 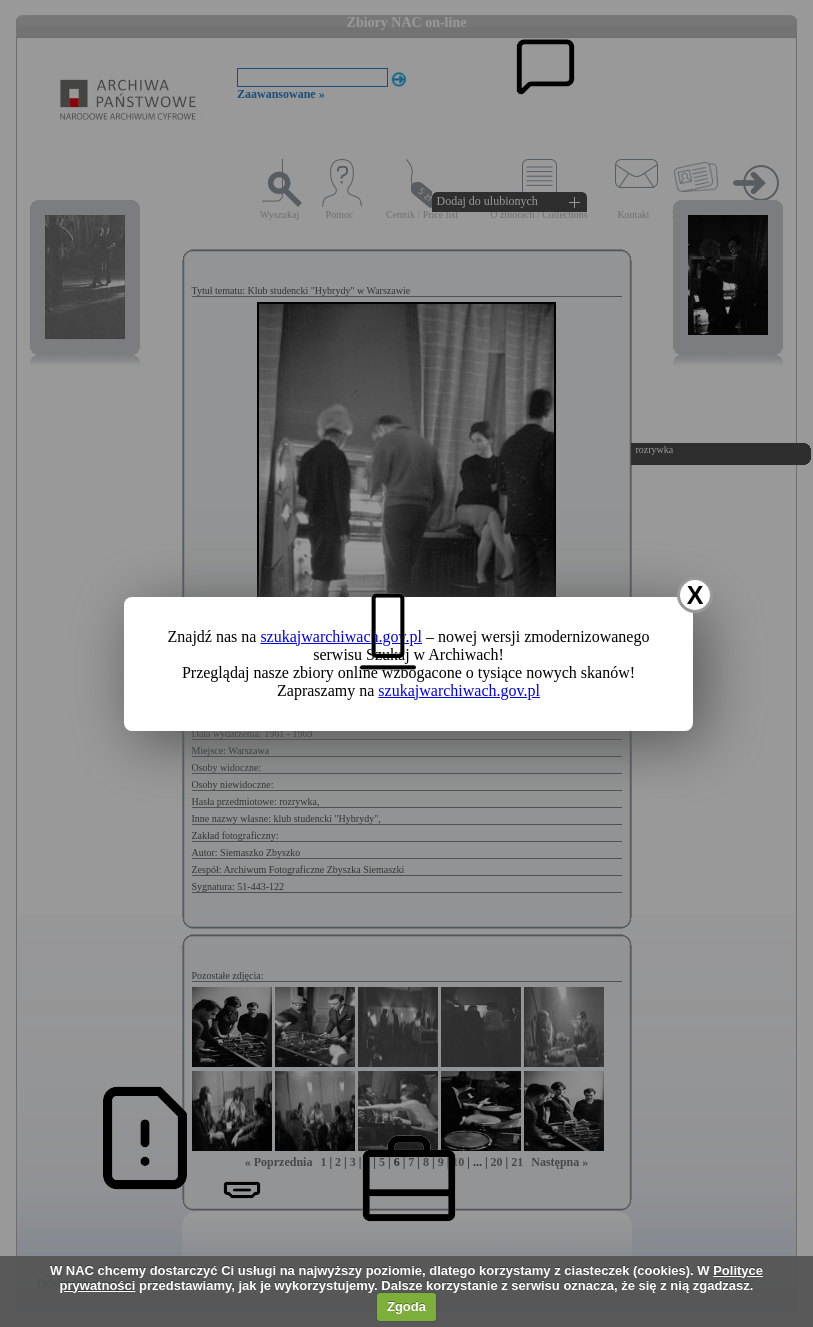 I want to click on indicates a file with an error or issue, so click(x=145, y=1138).